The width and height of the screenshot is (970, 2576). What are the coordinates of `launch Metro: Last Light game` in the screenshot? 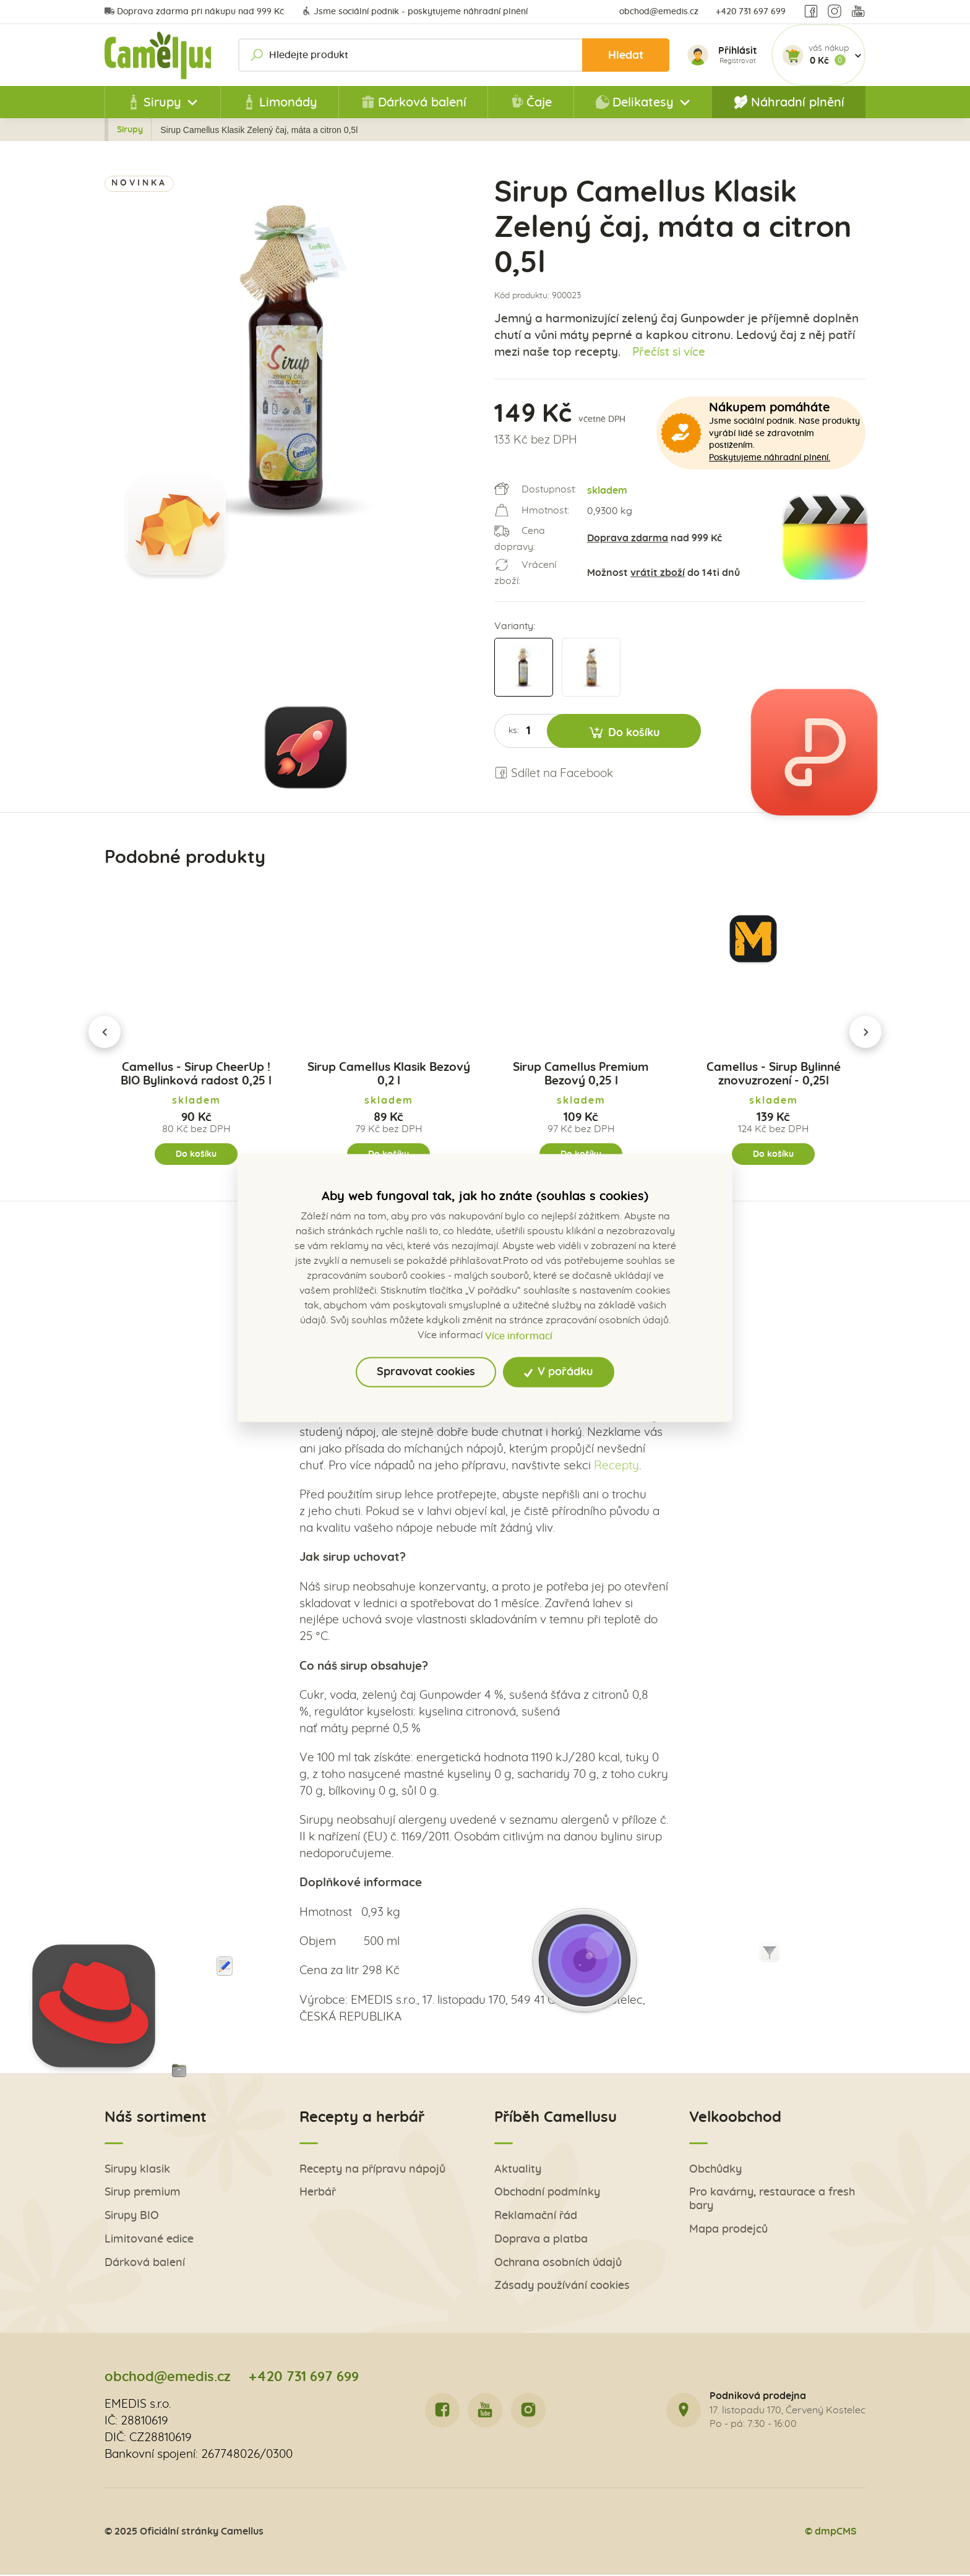 It's located at (753, 938).